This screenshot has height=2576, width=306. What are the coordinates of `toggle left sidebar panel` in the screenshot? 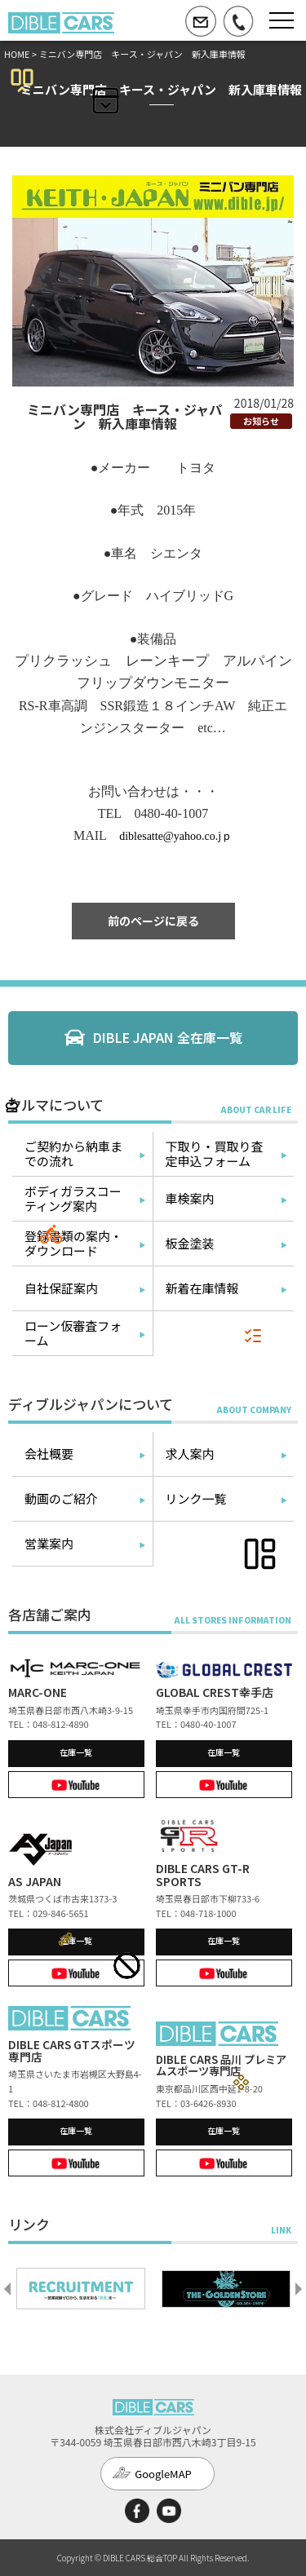 It's located at (259, 1553).